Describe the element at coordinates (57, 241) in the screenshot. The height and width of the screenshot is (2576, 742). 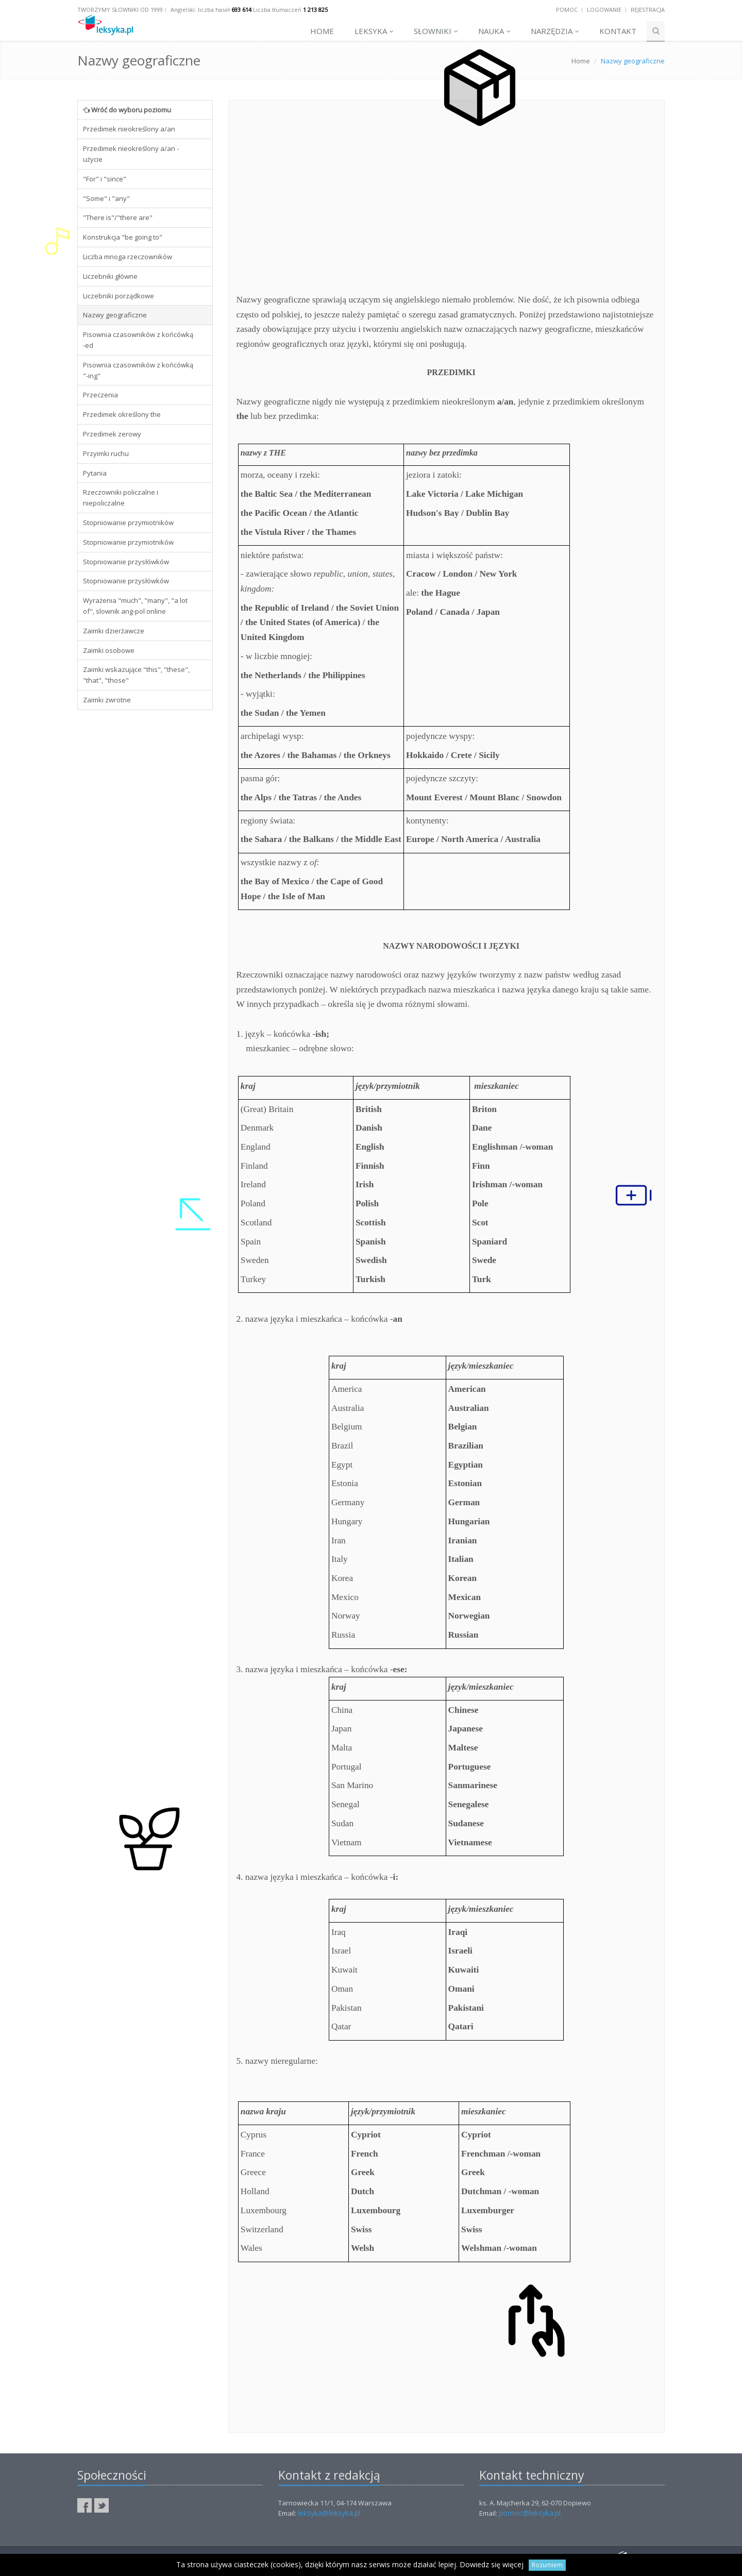
I see `access music or audio player` at that location.